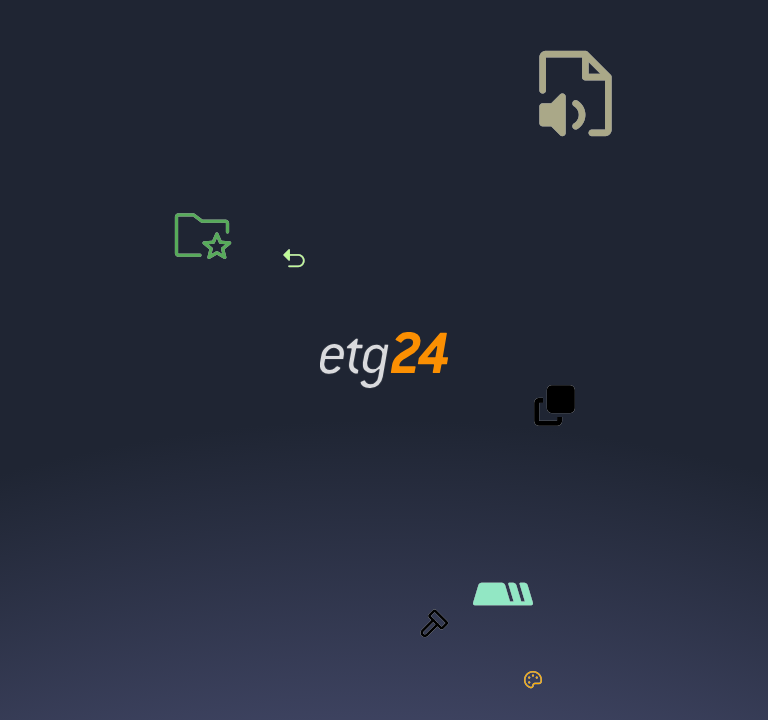 This screenshot has height=720, width=768. What do you see at coordinates (202, 234) in the screenshot?
I see `access your starred or favorite folder` at bounding box center [202, 234].